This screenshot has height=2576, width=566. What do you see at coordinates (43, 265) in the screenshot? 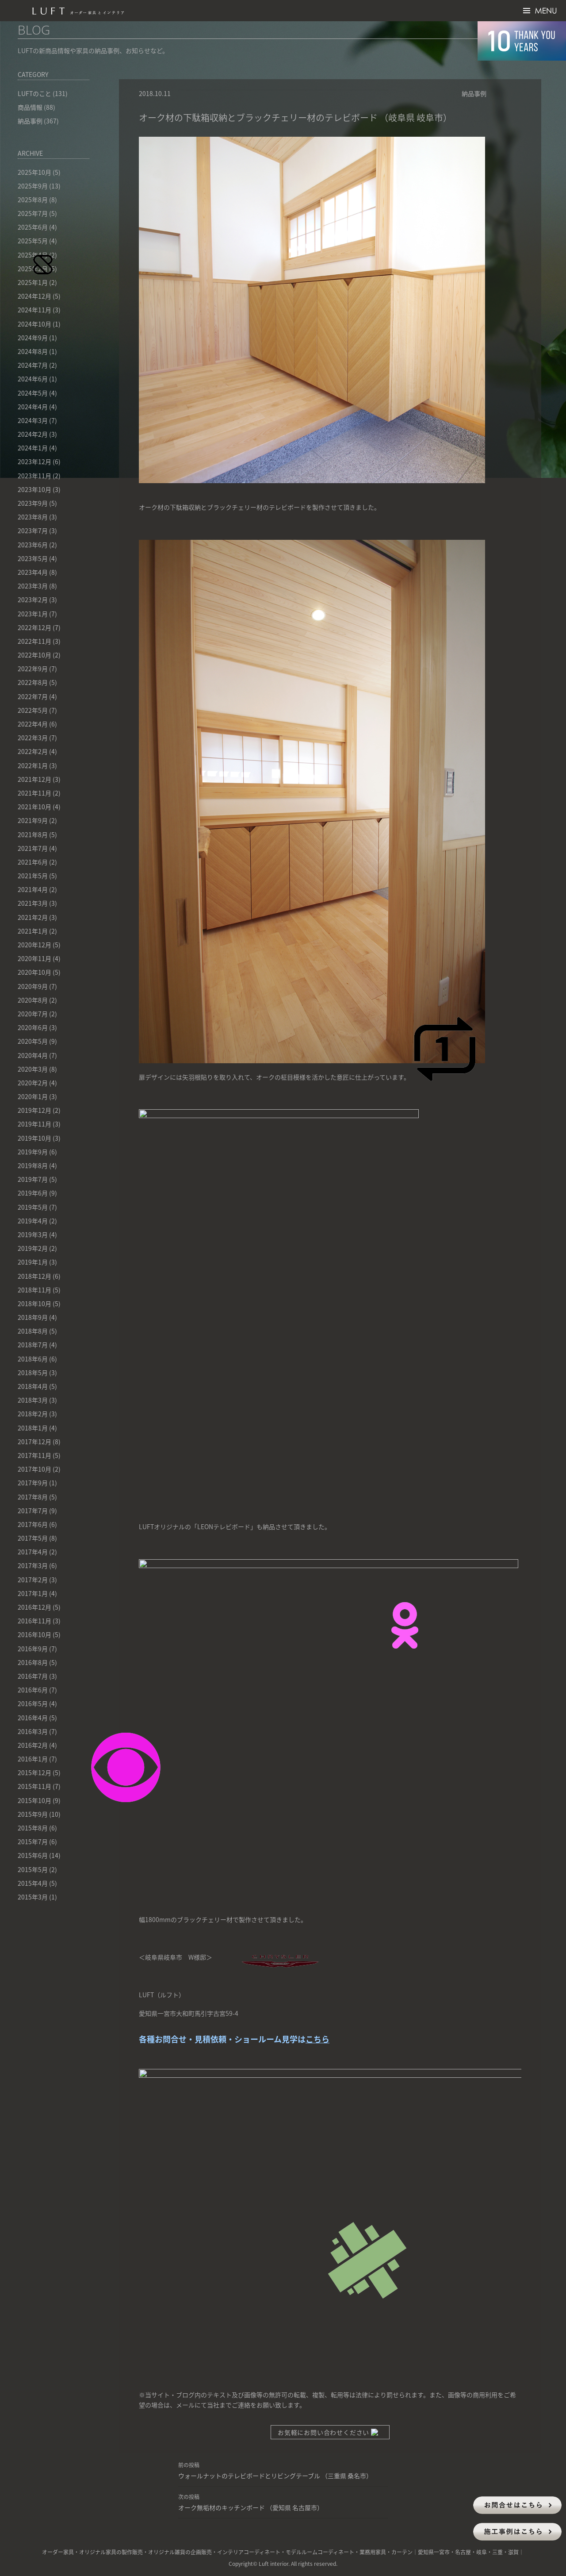
I see `open the Shortcut project management app` at bounding box center [43, 265].